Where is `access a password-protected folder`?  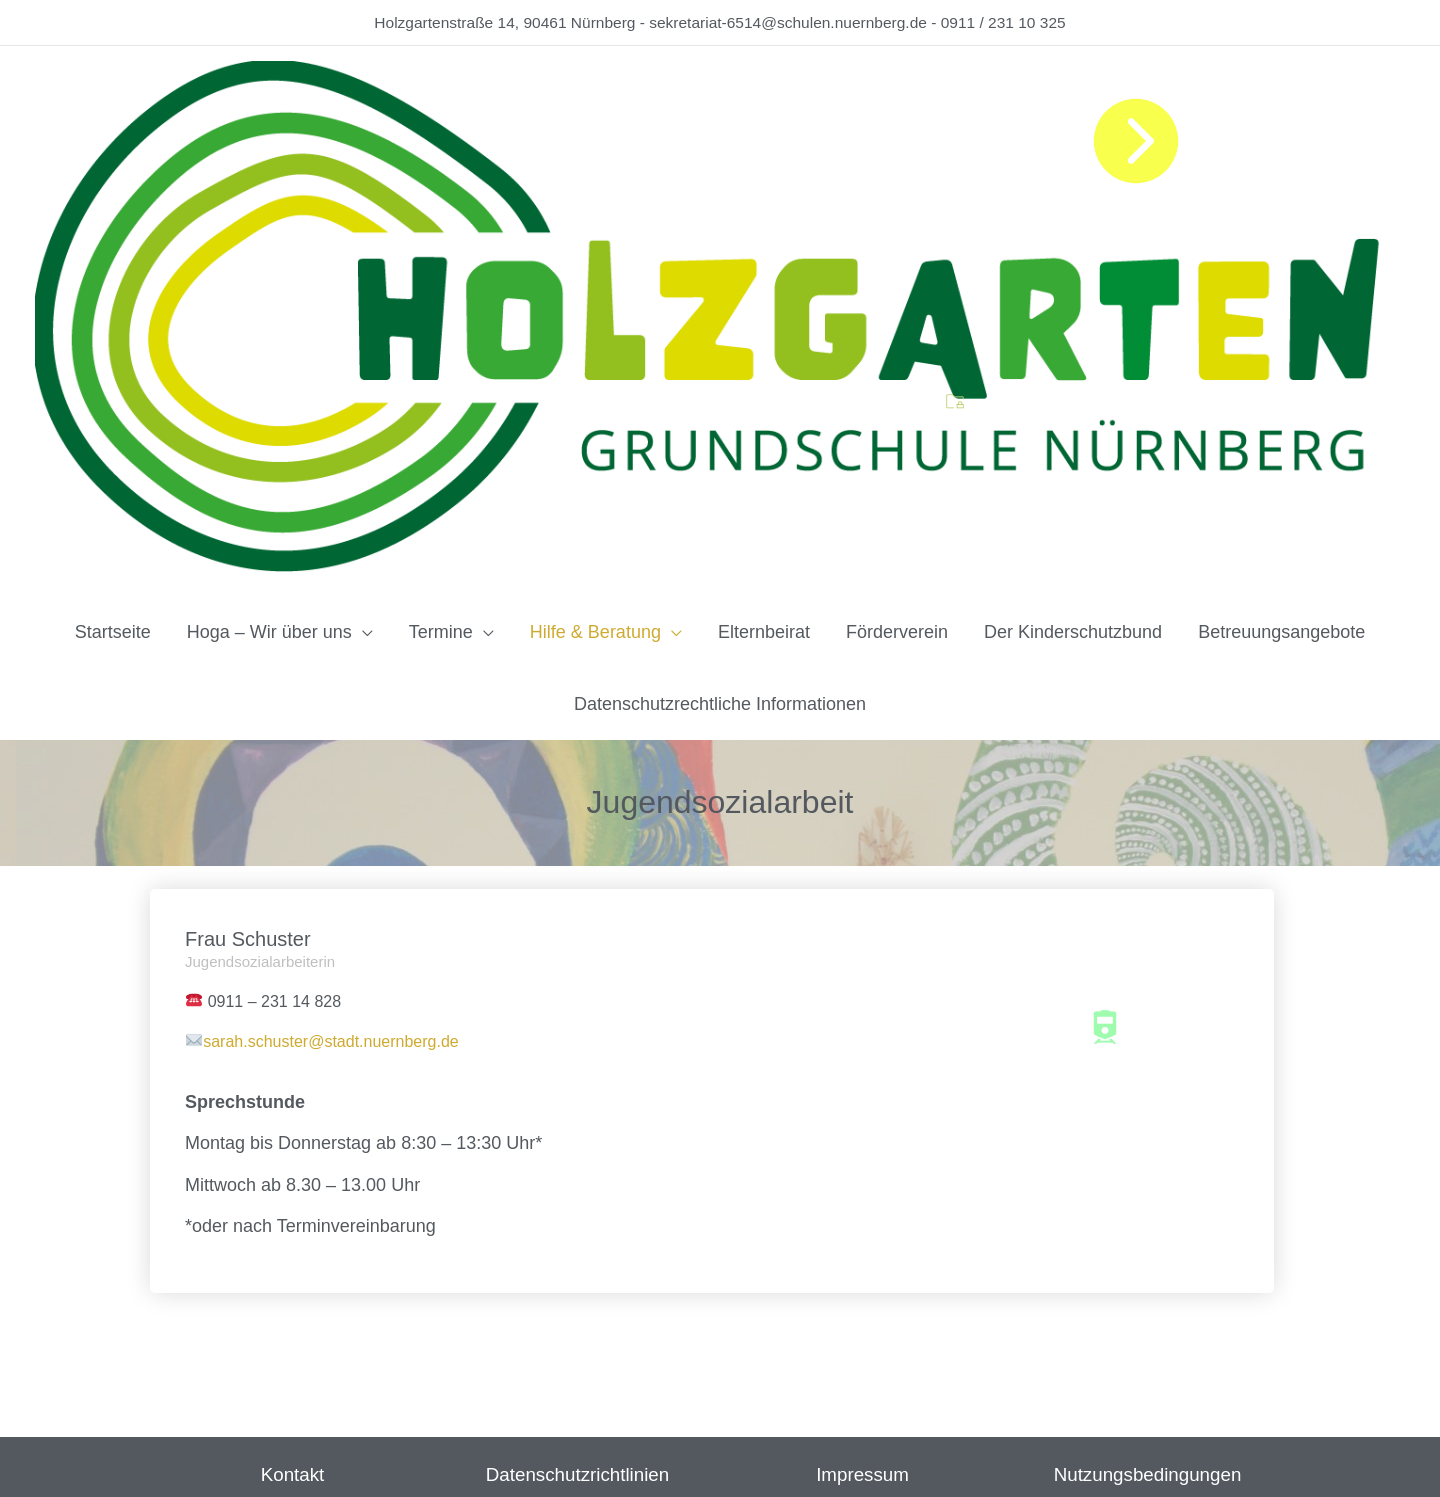
access a password-protected folder is located at coordinates (955, 401).